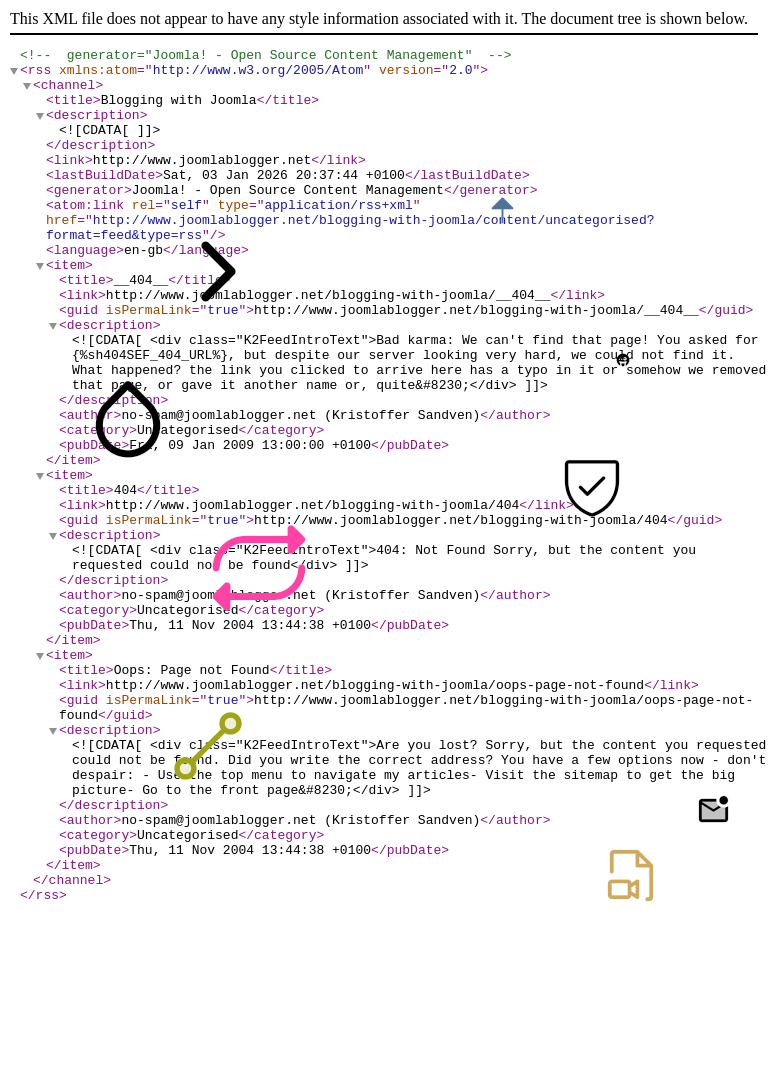 This screenshot has height=1074, width=768. I want to click on indicates an unread email message, so click(713, 810).